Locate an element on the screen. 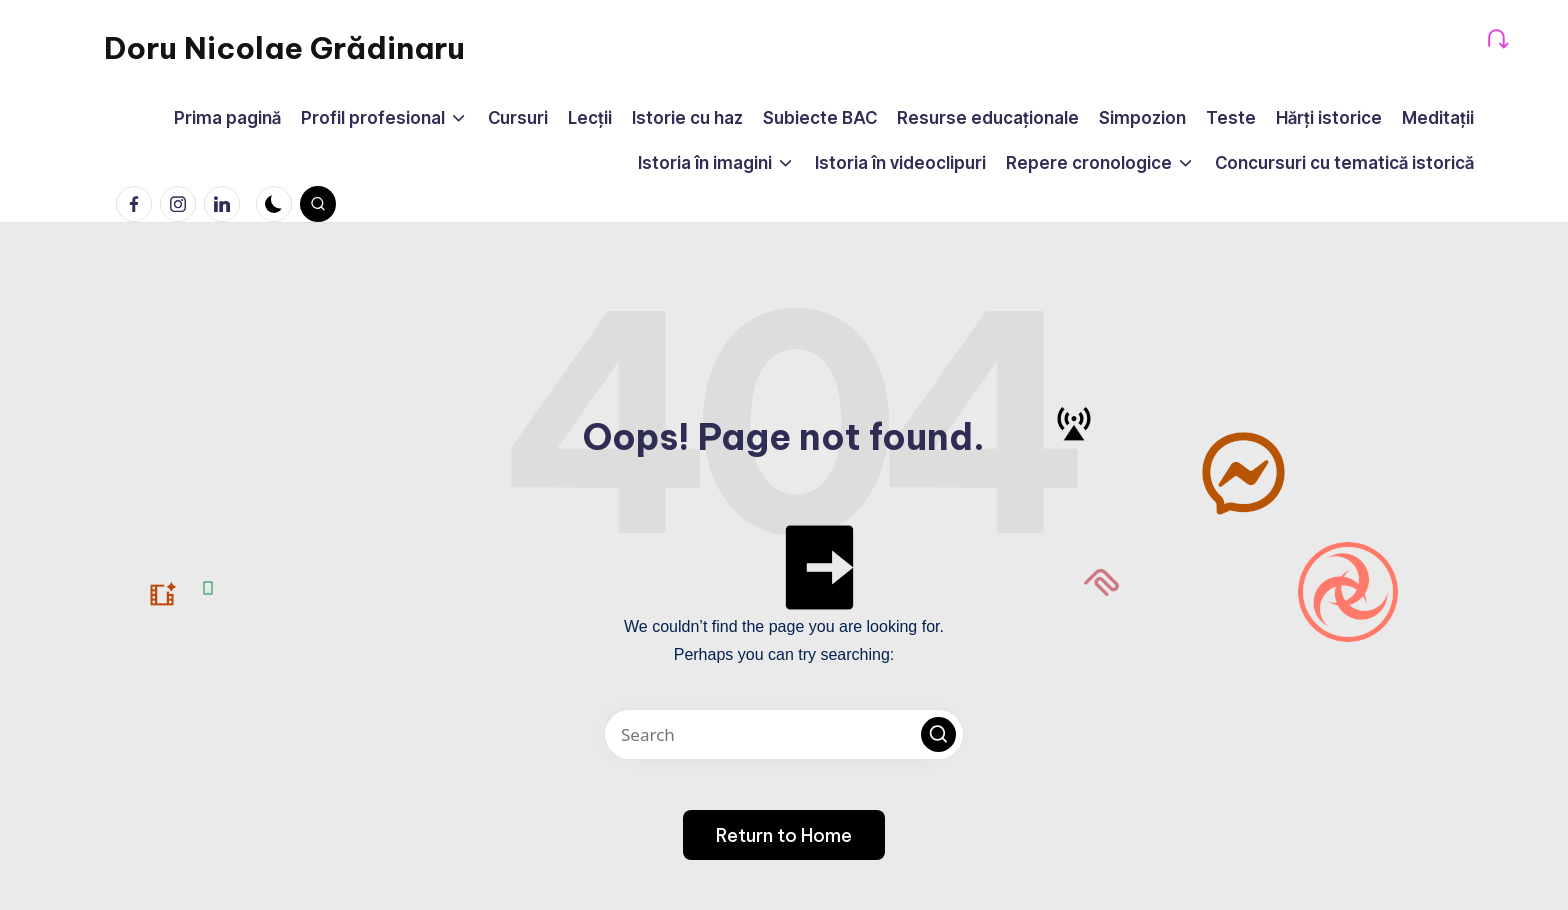 Image resolution: width=1568 pixels, height=910 pixels. open Facebook Messenger is located at coordinates (1243, 473).